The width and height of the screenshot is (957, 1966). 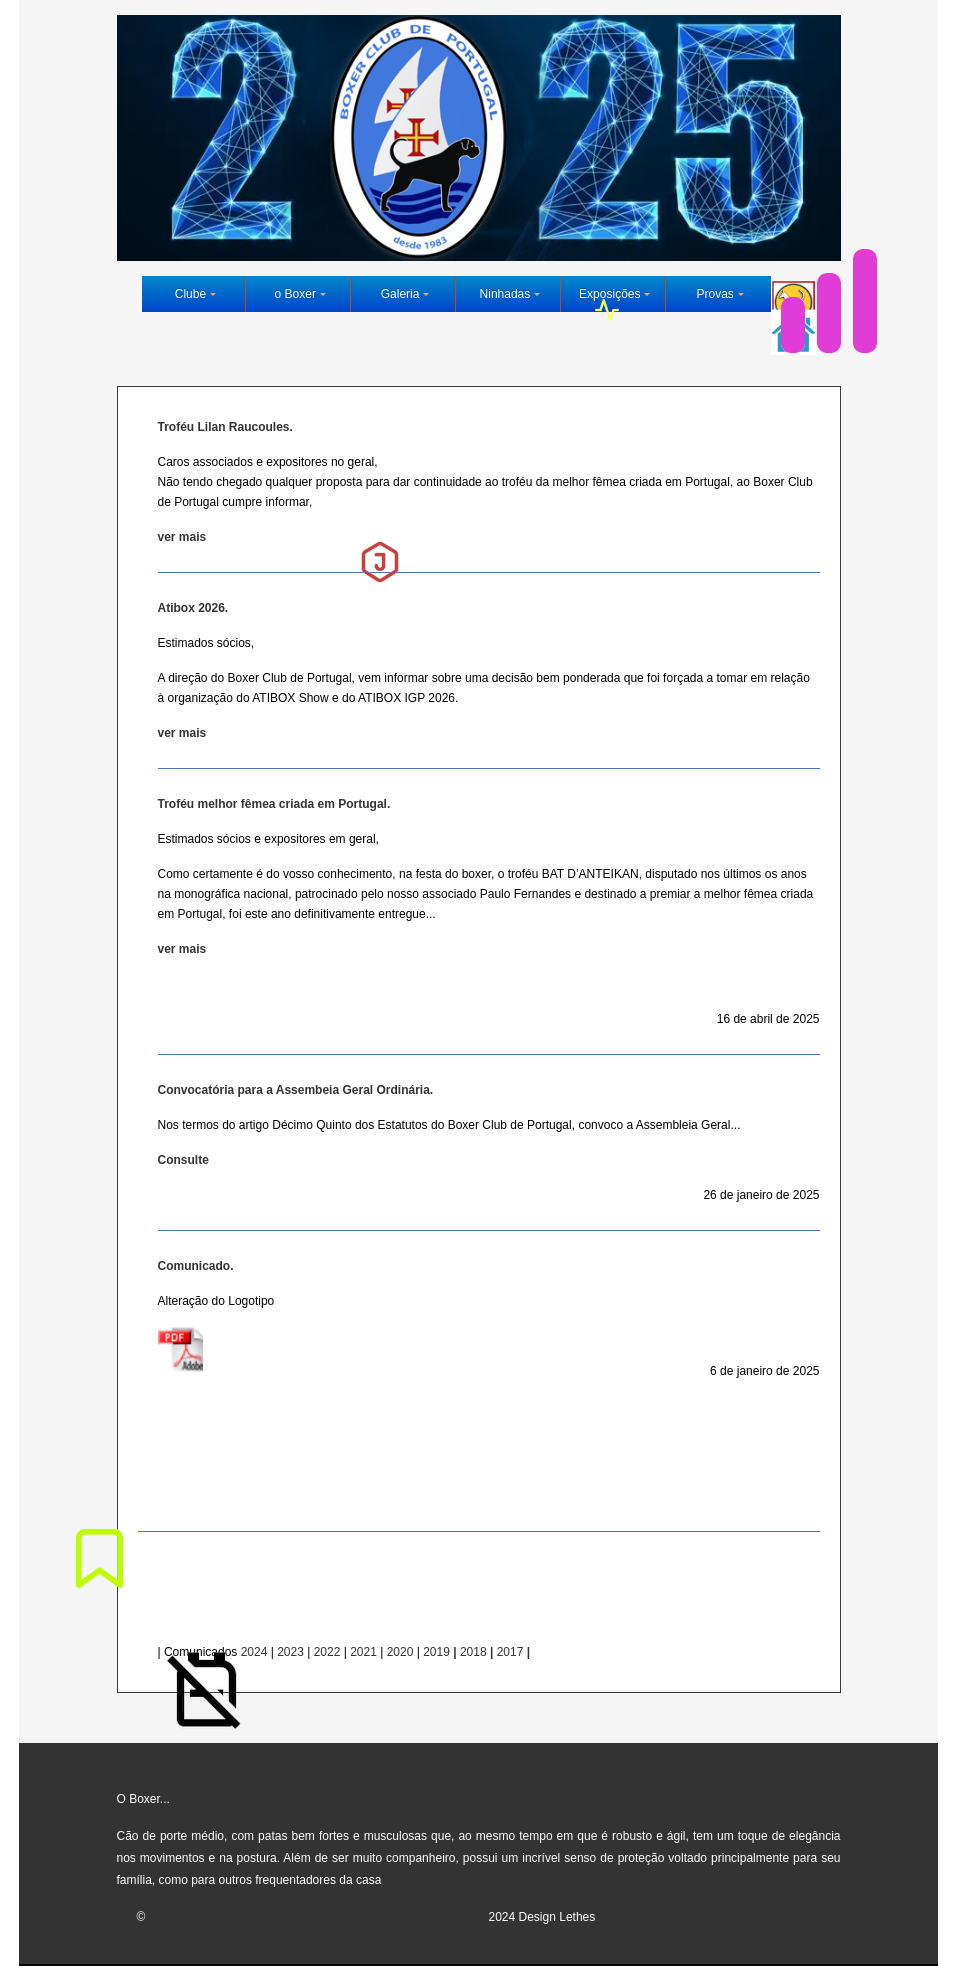 What do you see at coordinates (99, 1558) in the screenshot?
I see `save this item for later` at bounding box center [99, 1558].